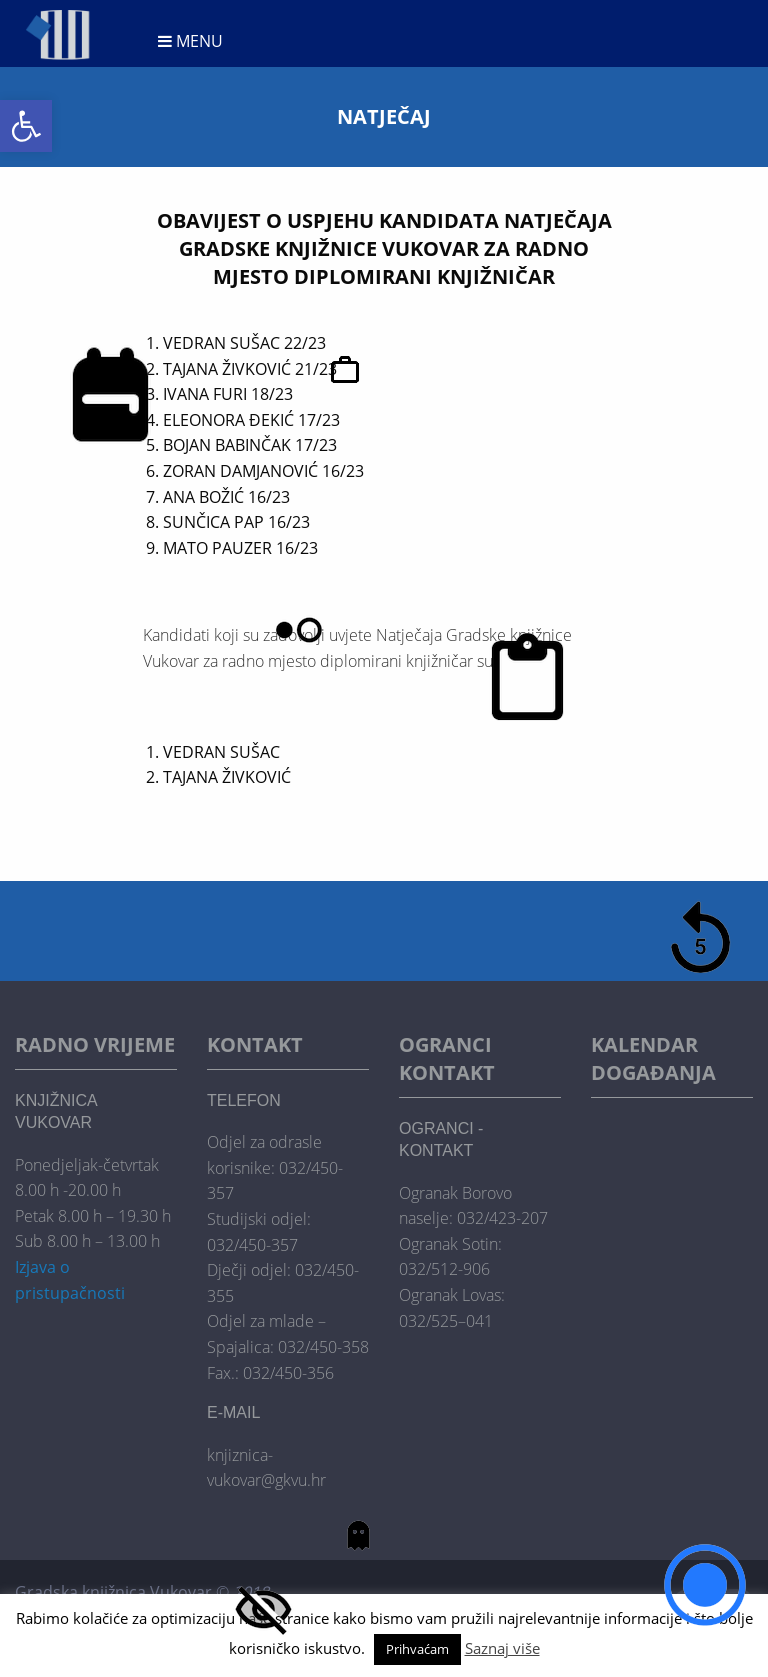  What do you see at coordinates (527, 680) in the screenshot?
I see `paste content from clipboard` at bounding box center [527, 680].